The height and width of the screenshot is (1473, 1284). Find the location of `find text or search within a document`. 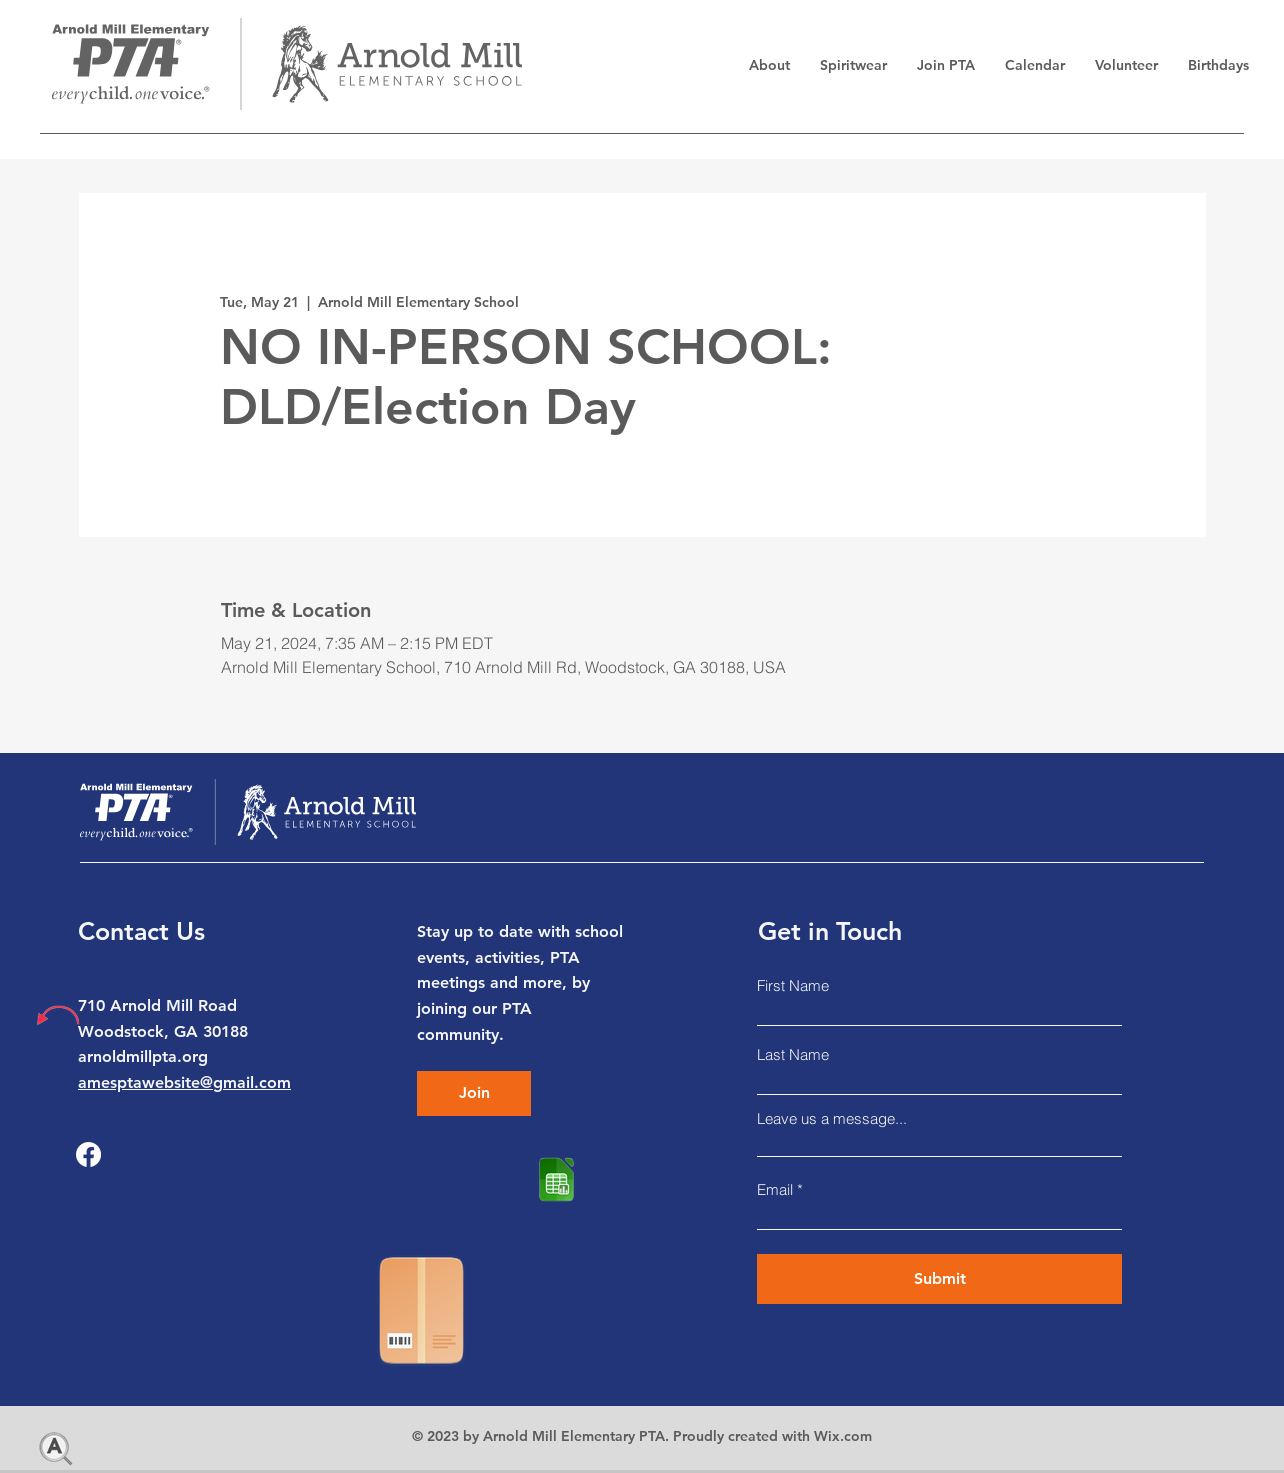

find text or search within a document is located at coordinates (56, 1449).